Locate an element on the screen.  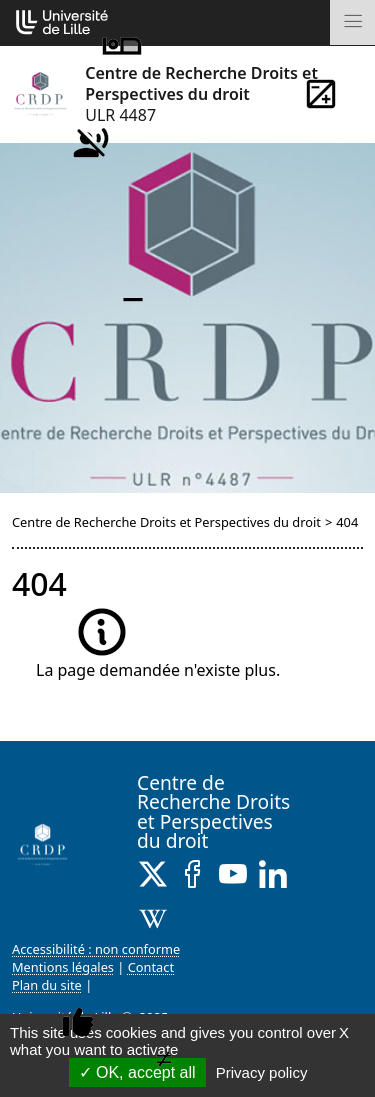
mute voice narration or screen reader is located at coordinates (91, 143).